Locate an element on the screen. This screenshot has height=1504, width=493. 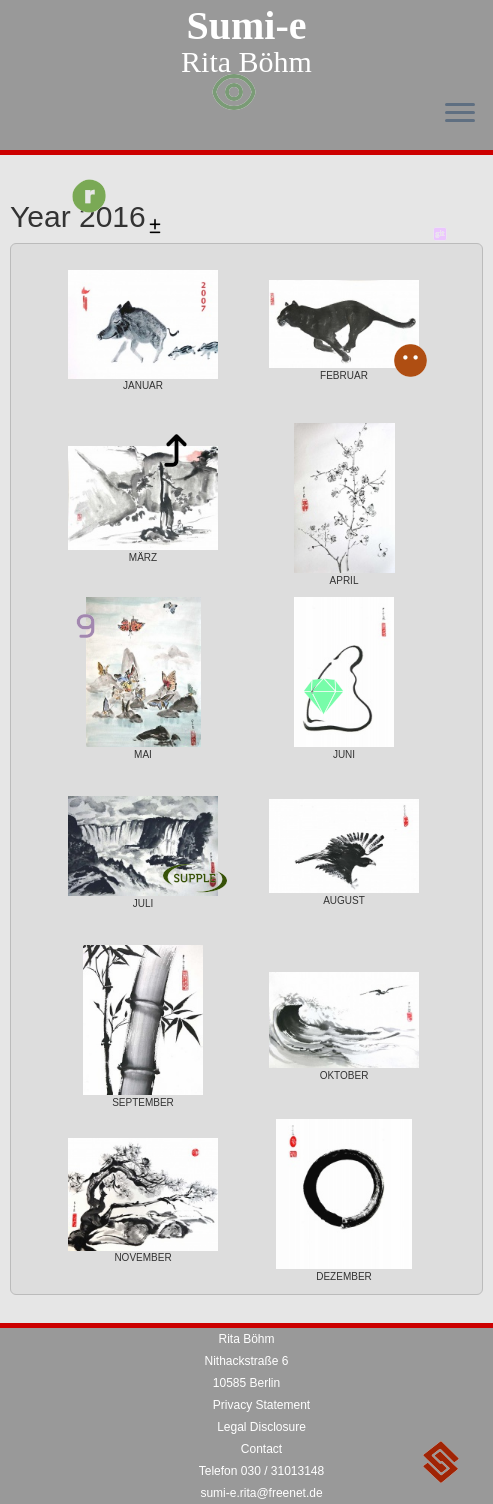
view or preview content is located at coordinates (234, 92).